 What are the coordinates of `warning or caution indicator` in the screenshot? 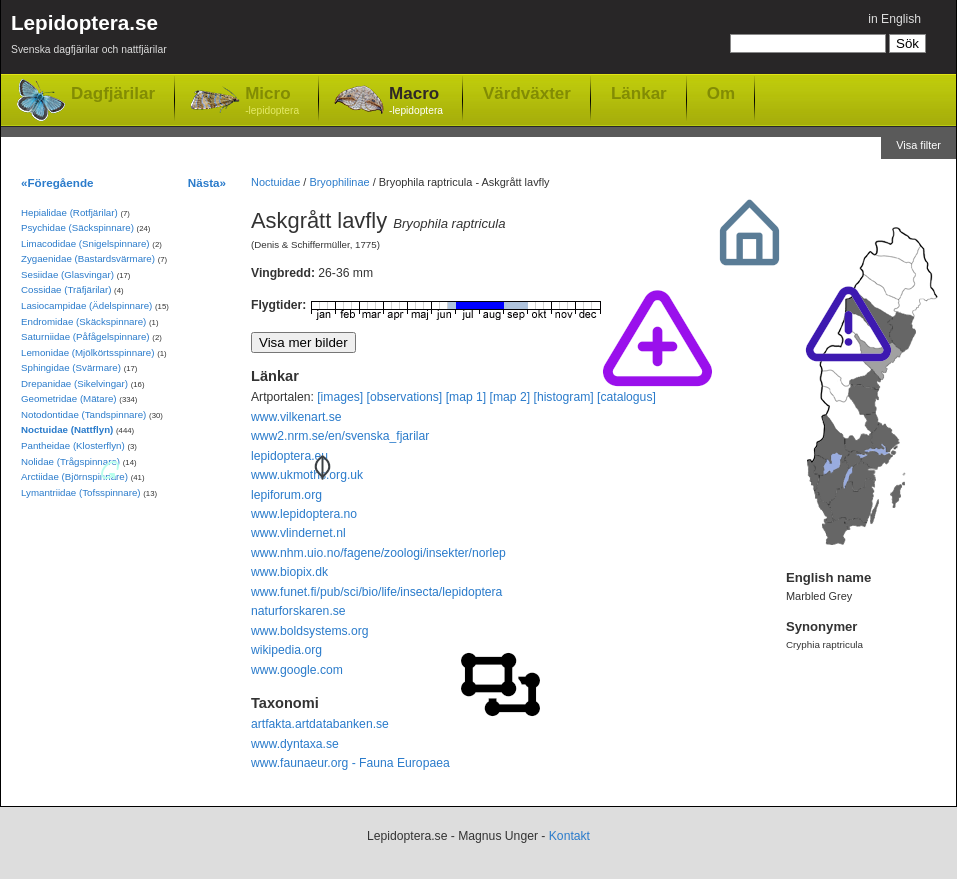 It's located at (848, 326).